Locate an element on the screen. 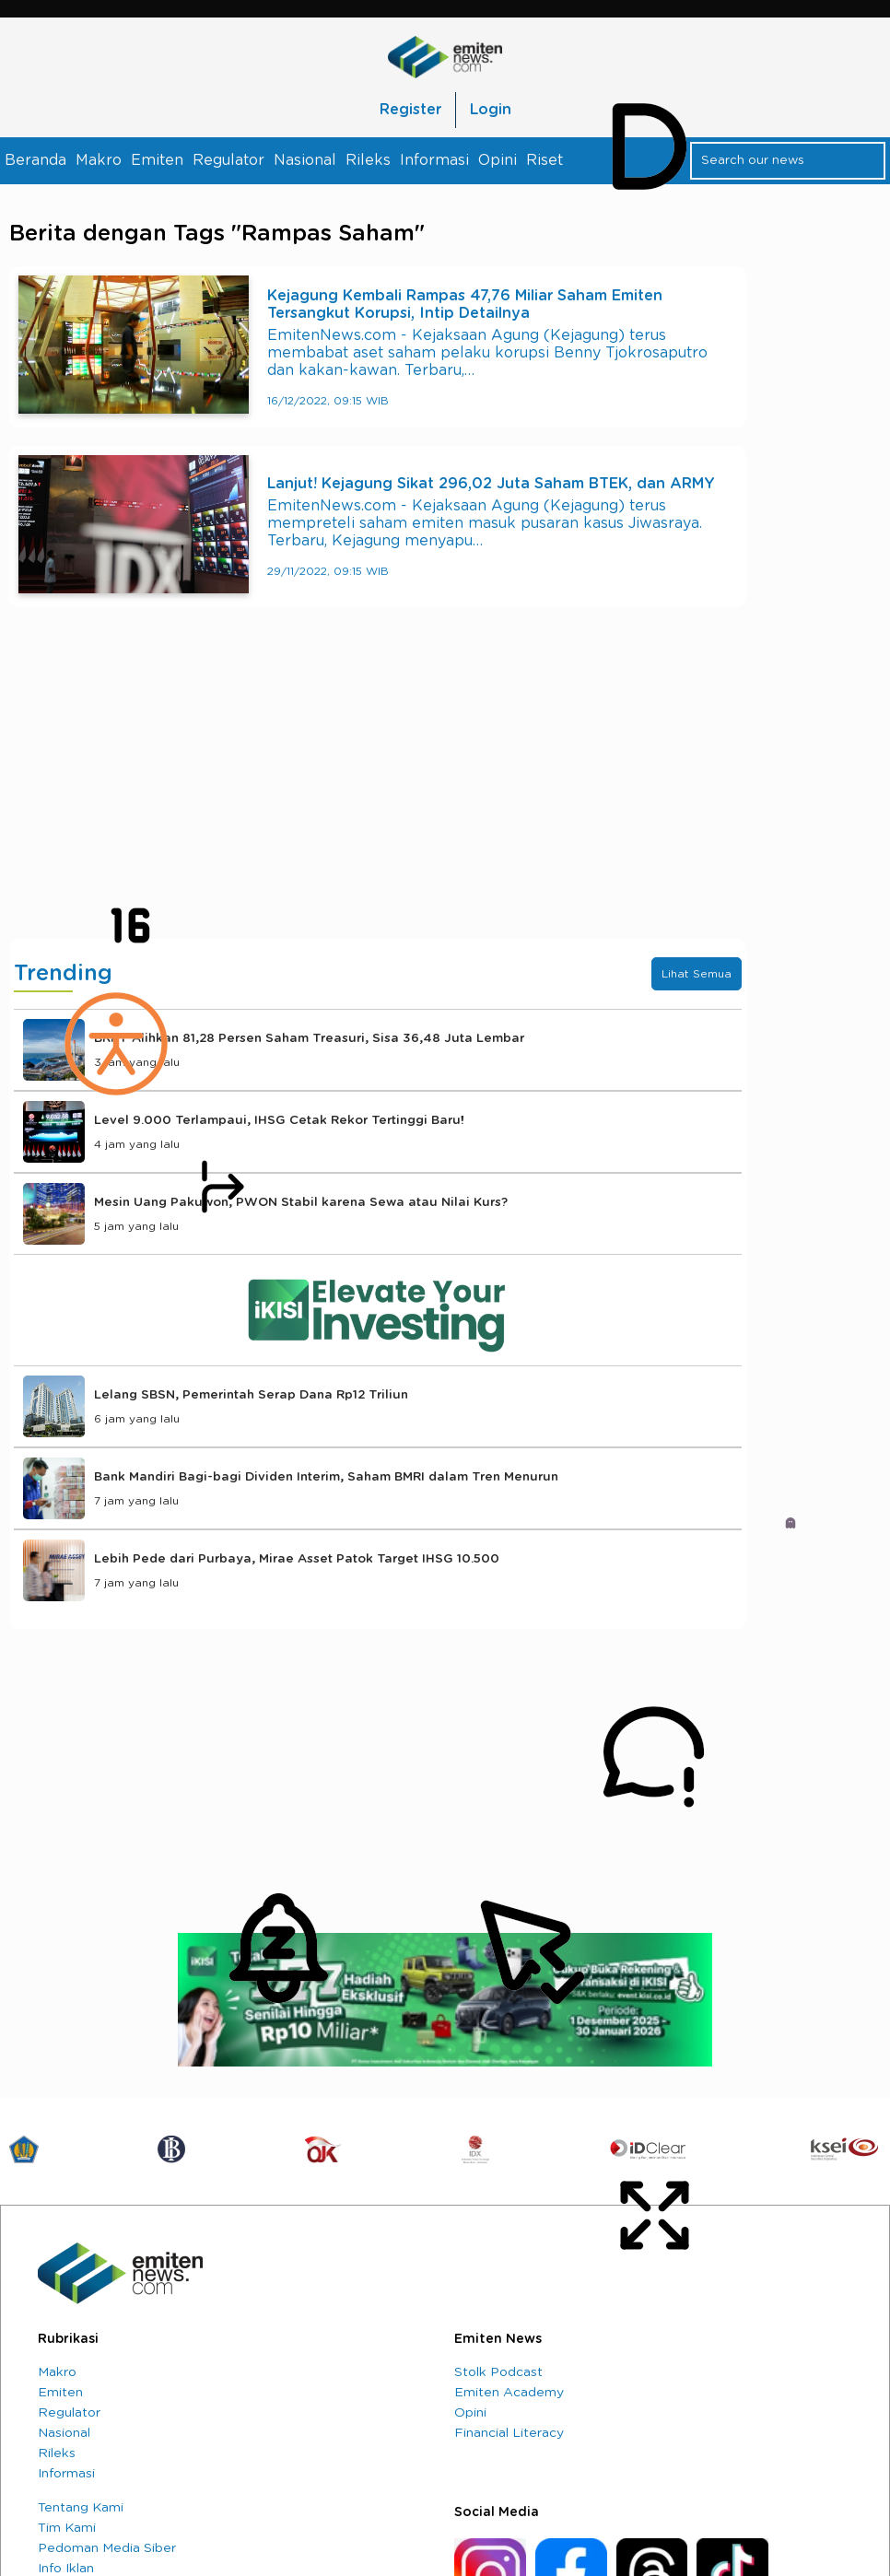 The height and width of the screenshot is (2576, 890). indicates item number 16 in a list or sequence is located at coordinates (128, 925).